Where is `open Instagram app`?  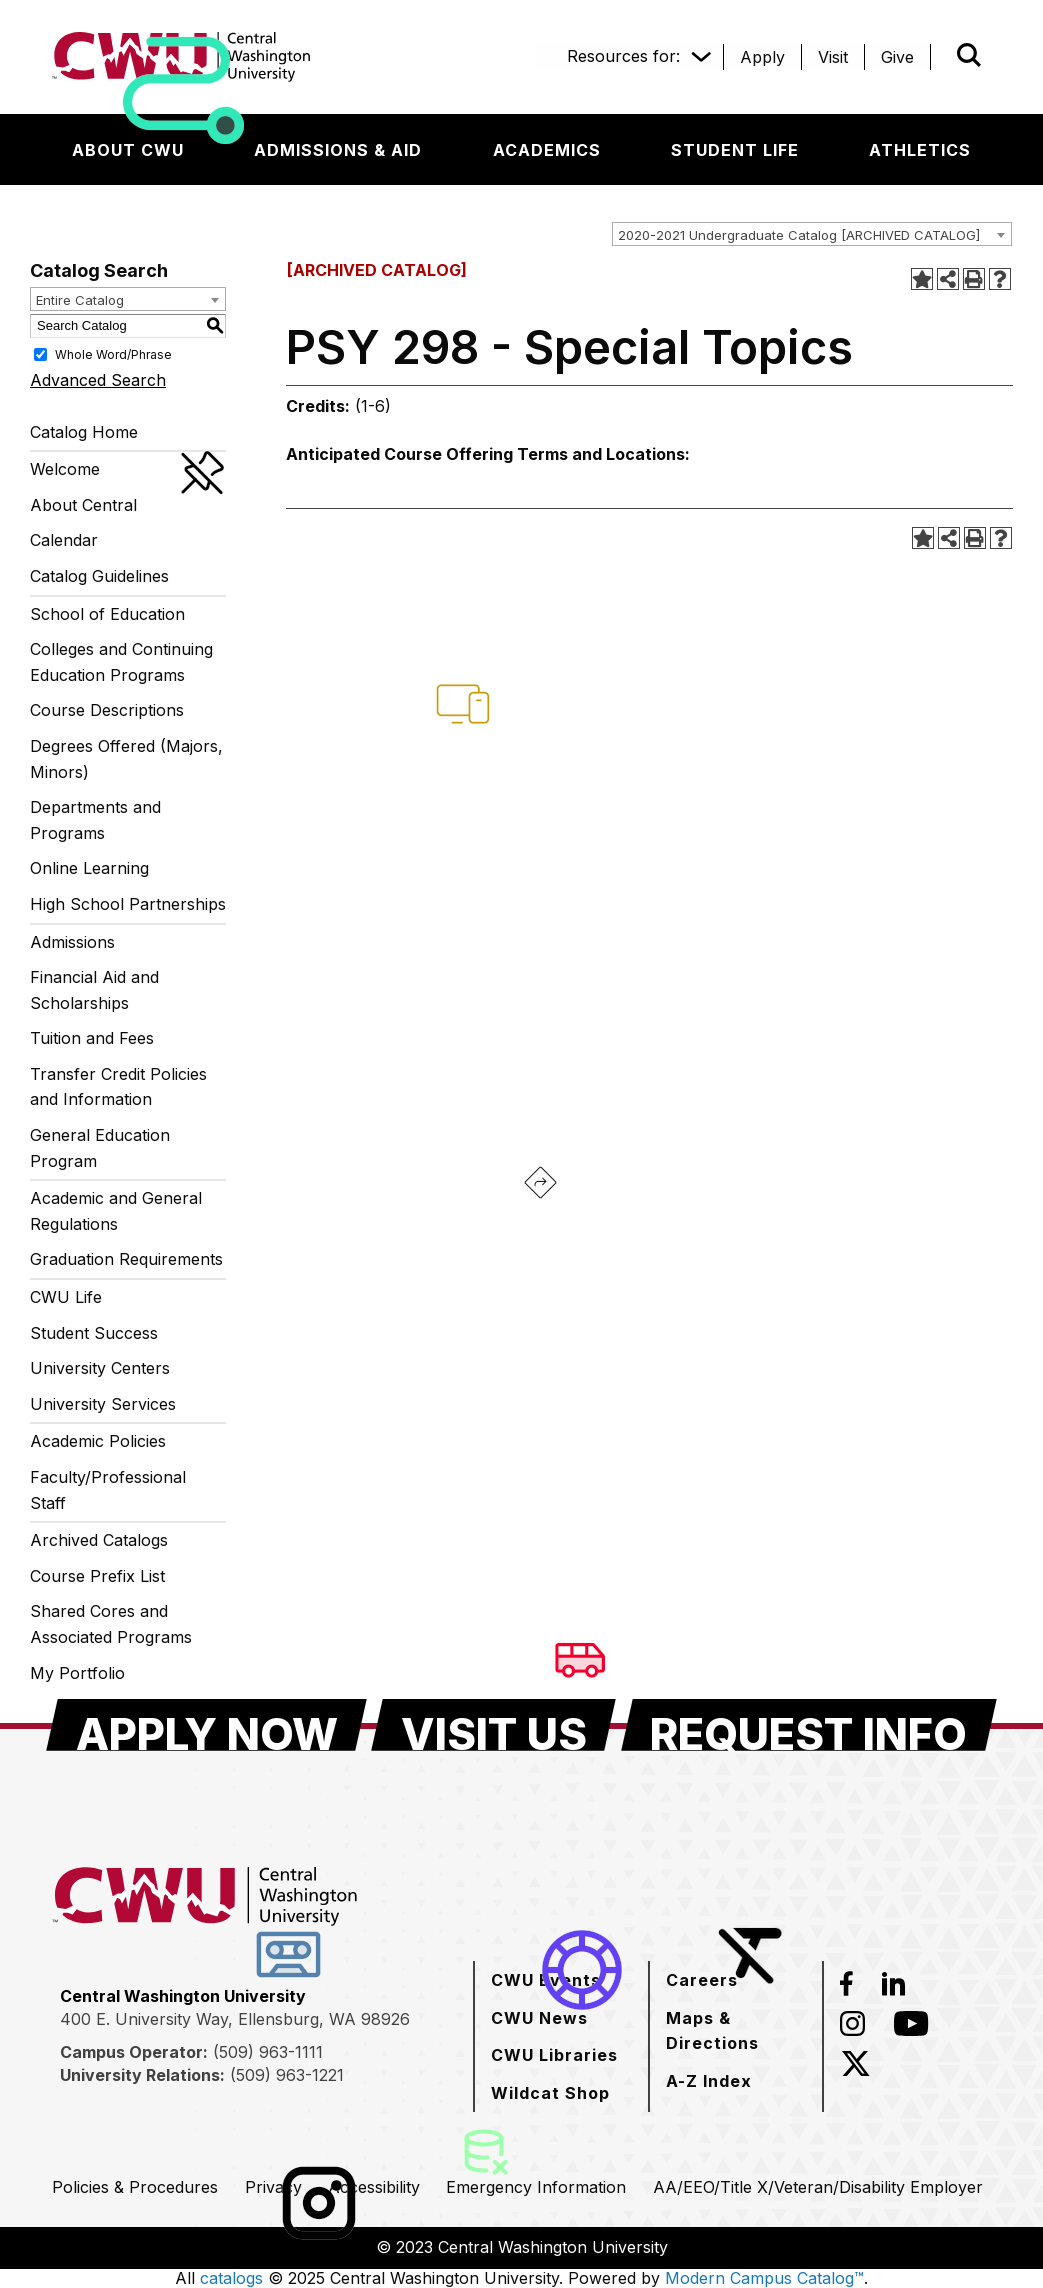
open Instagram app is located at coordinates (319, 2203).